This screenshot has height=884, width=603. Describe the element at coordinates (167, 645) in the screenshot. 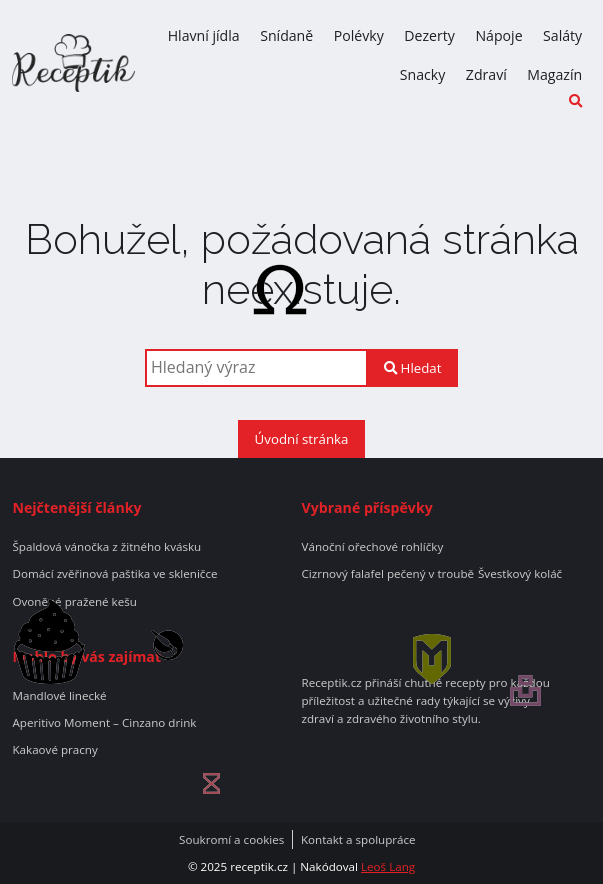

I see `open krita digital painting application` at that location.